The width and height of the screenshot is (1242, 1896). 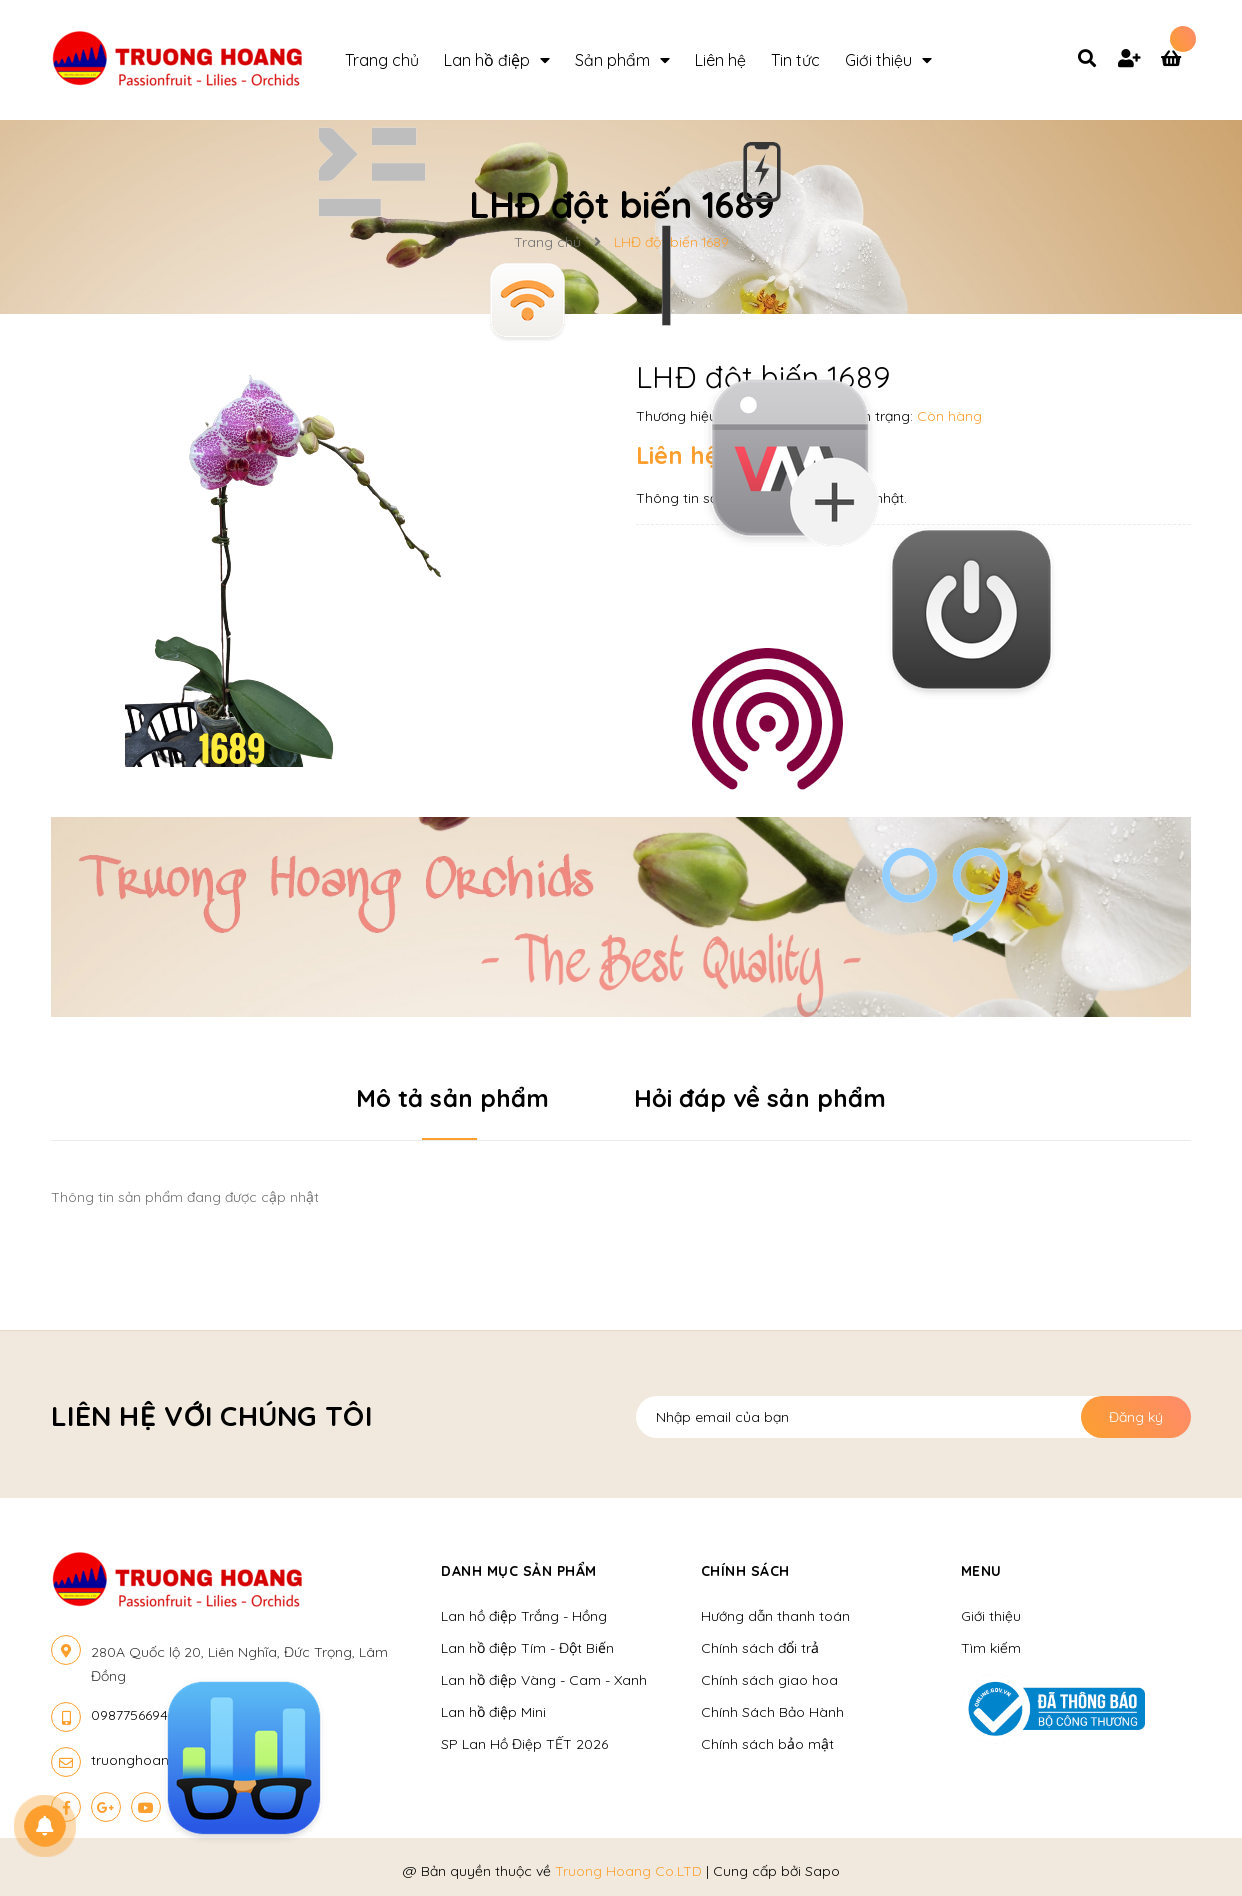 I want to click on increase text indentation, so click(x=372, y=172).